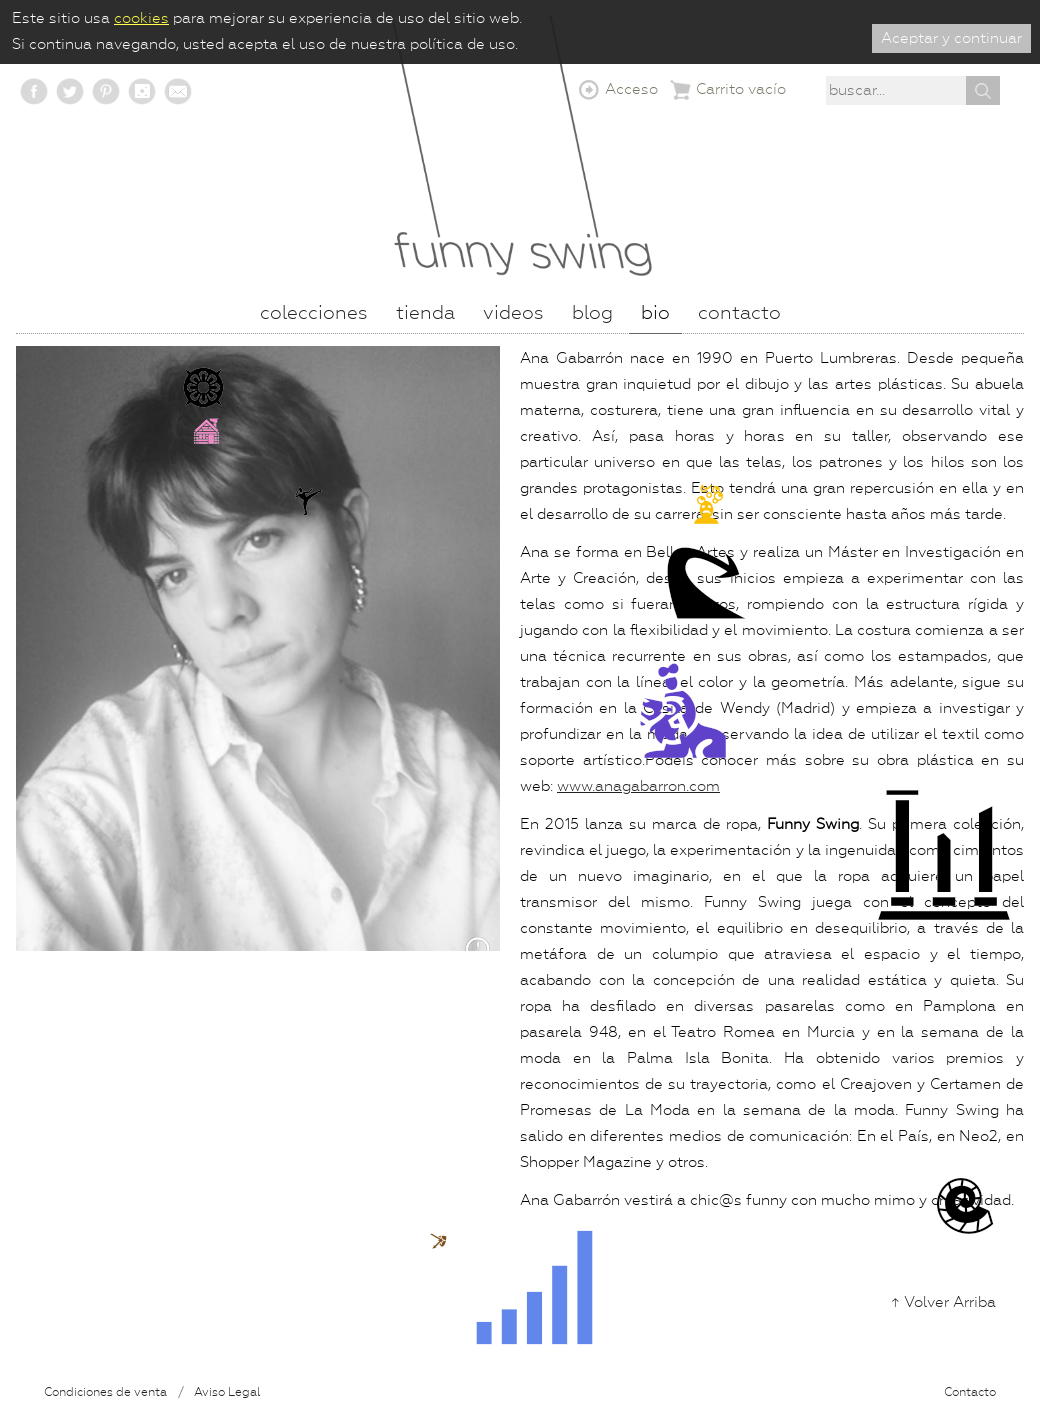 This screenshot has width=1040, height=1406. I want to click on select a cabin or lodge accommodation, so click(206, 431).